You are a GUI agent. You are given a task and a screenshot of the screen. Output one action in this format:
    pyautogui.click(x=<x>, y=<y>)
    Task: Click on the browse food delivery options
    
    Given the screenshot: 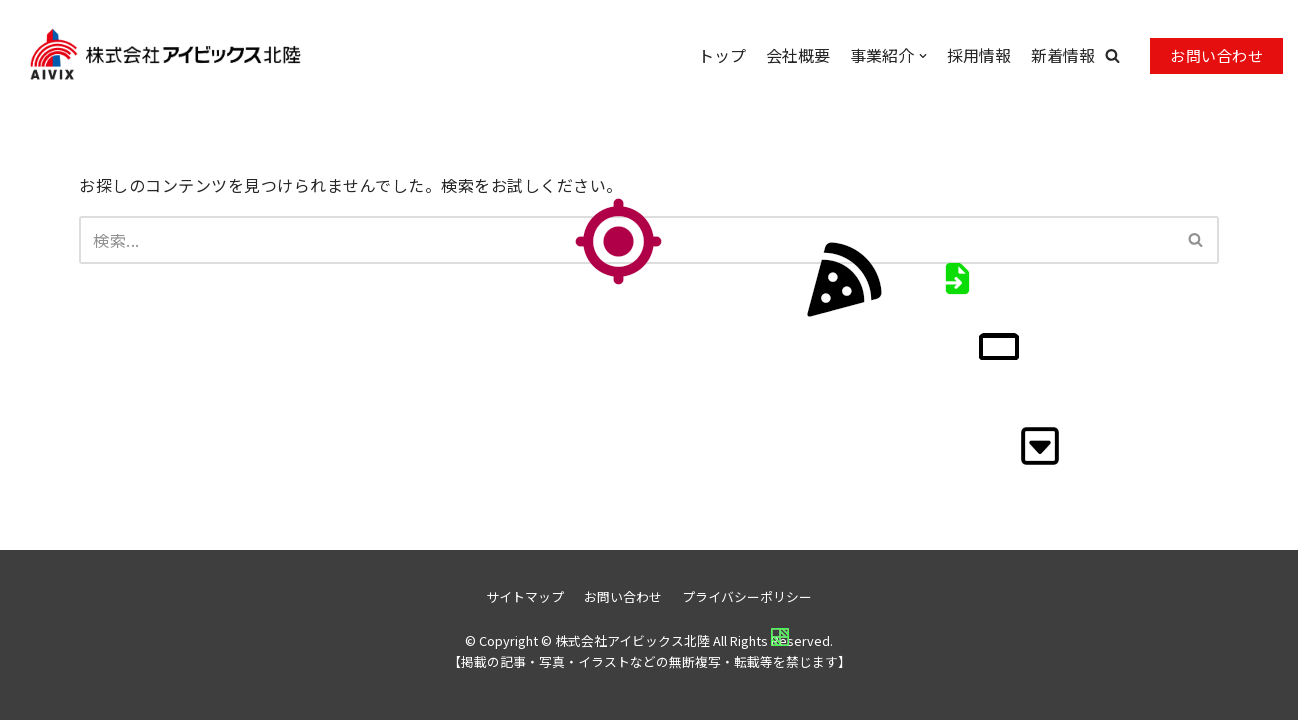 What is the action you would take?
    pyautogui.click(x=844, y=279)
    